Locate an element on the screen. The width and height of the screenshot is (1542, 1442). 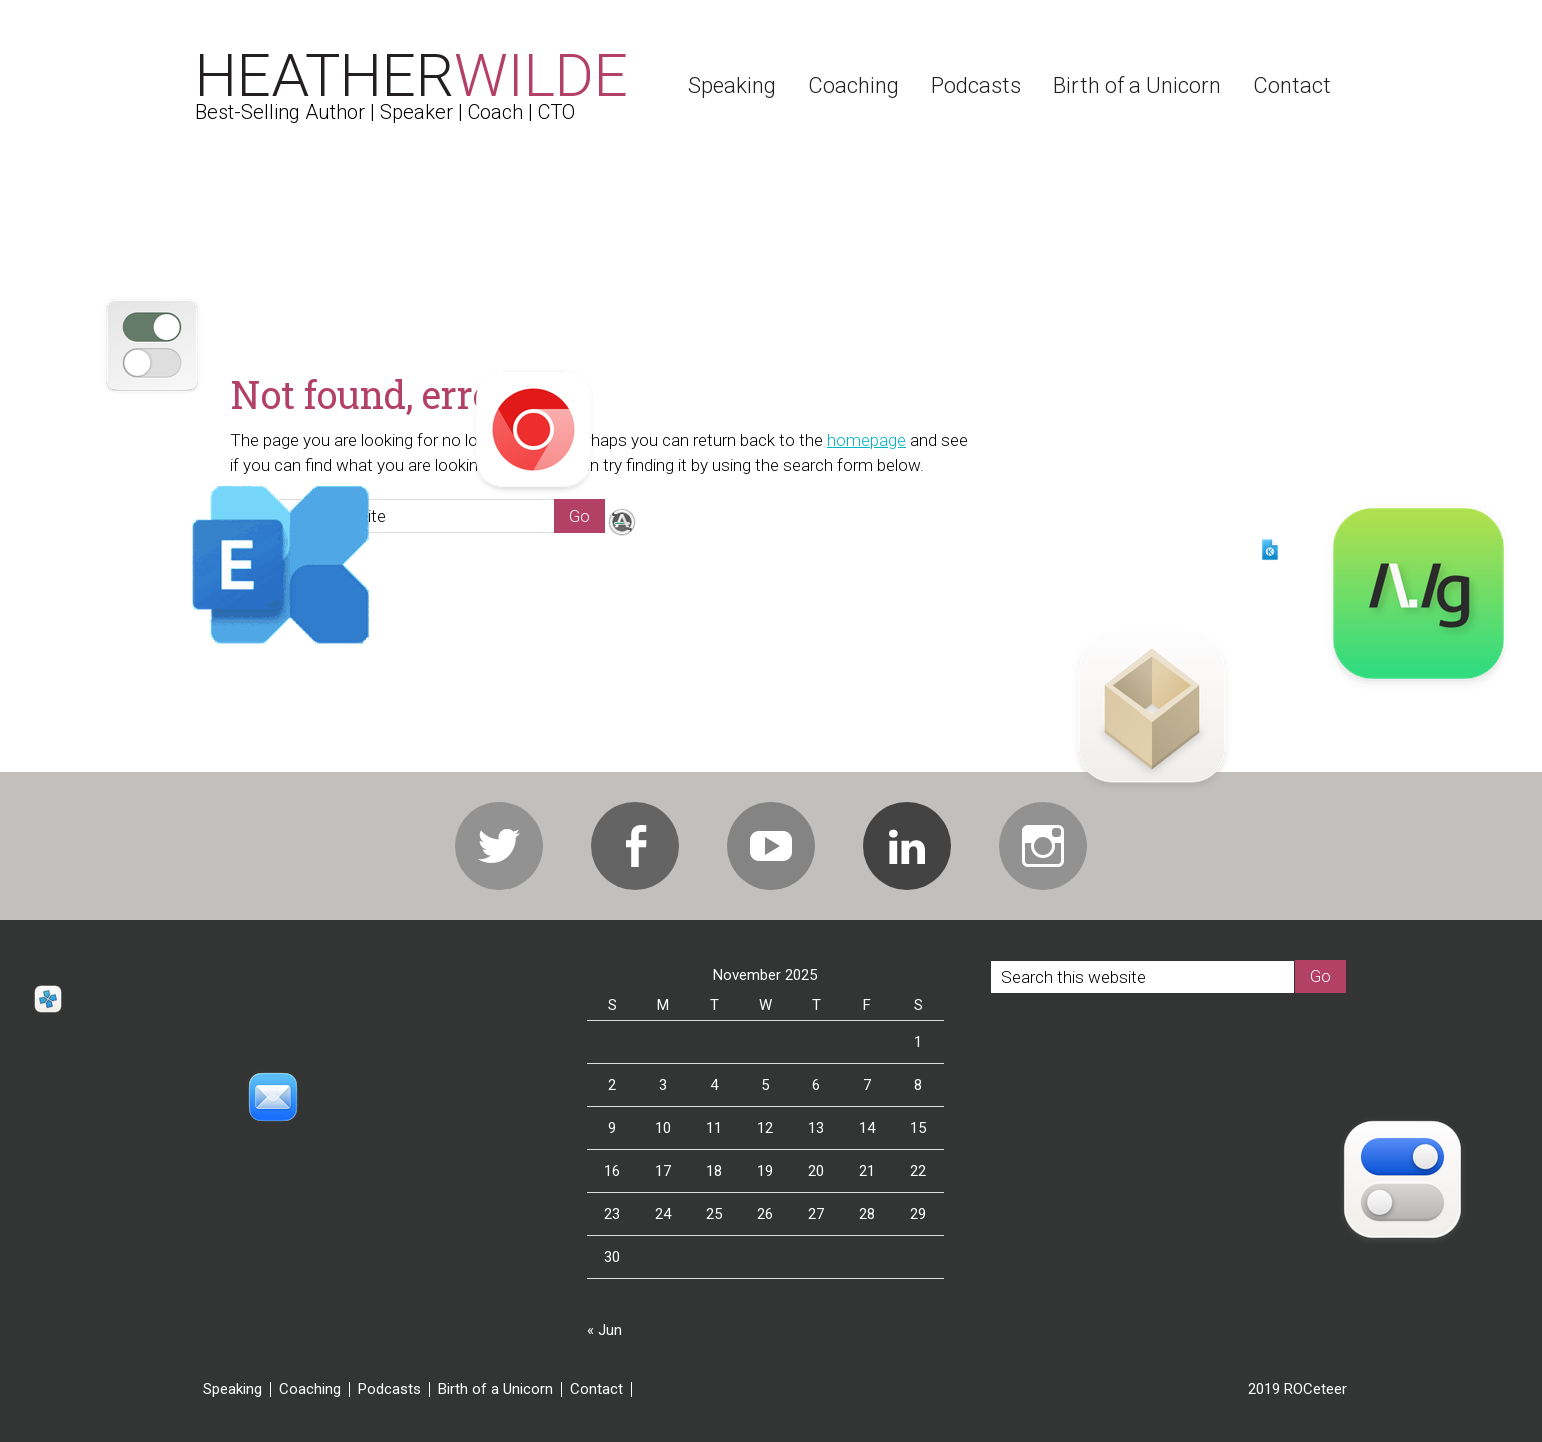
open gnome tweaks to customize desktop settings is located at coordinates (152, 345).